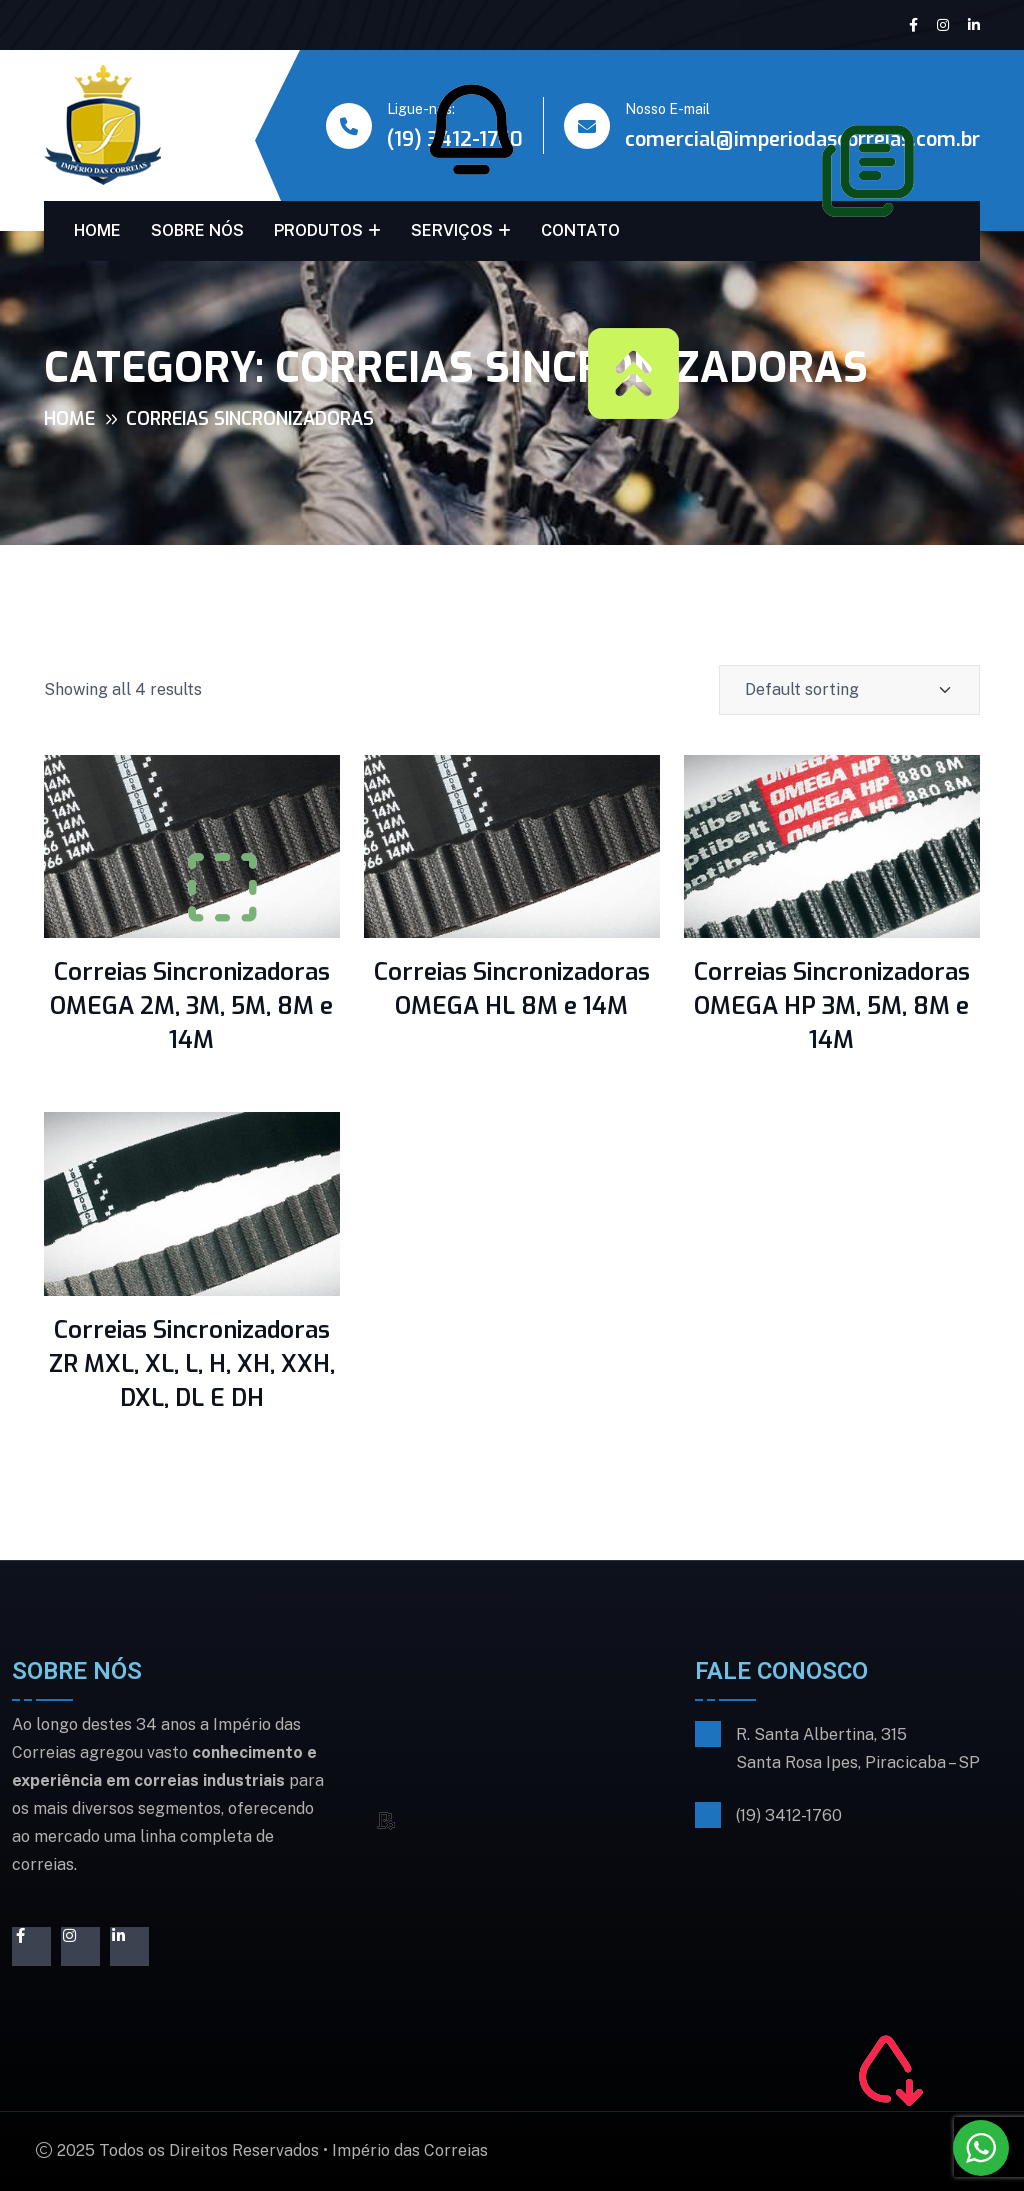 This screenshot has height=2191, width=1024. I want to click on access your saved content library, so click(868, 171).